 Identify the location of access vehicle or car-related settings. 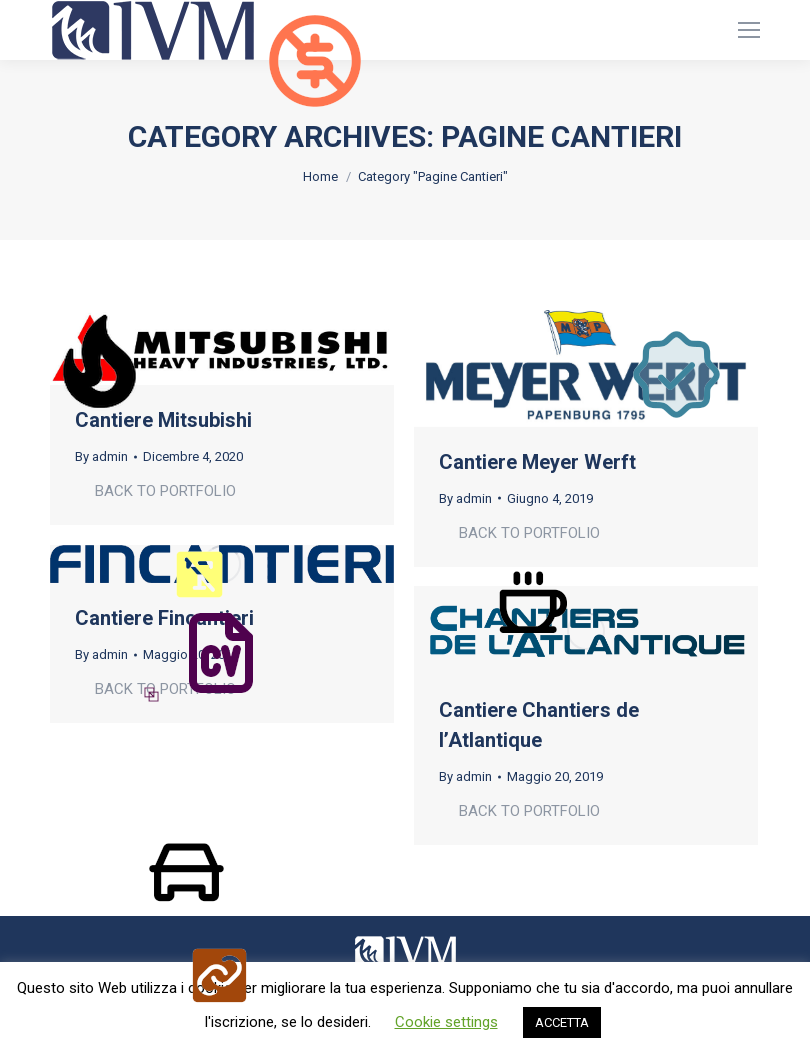
(186, 873).